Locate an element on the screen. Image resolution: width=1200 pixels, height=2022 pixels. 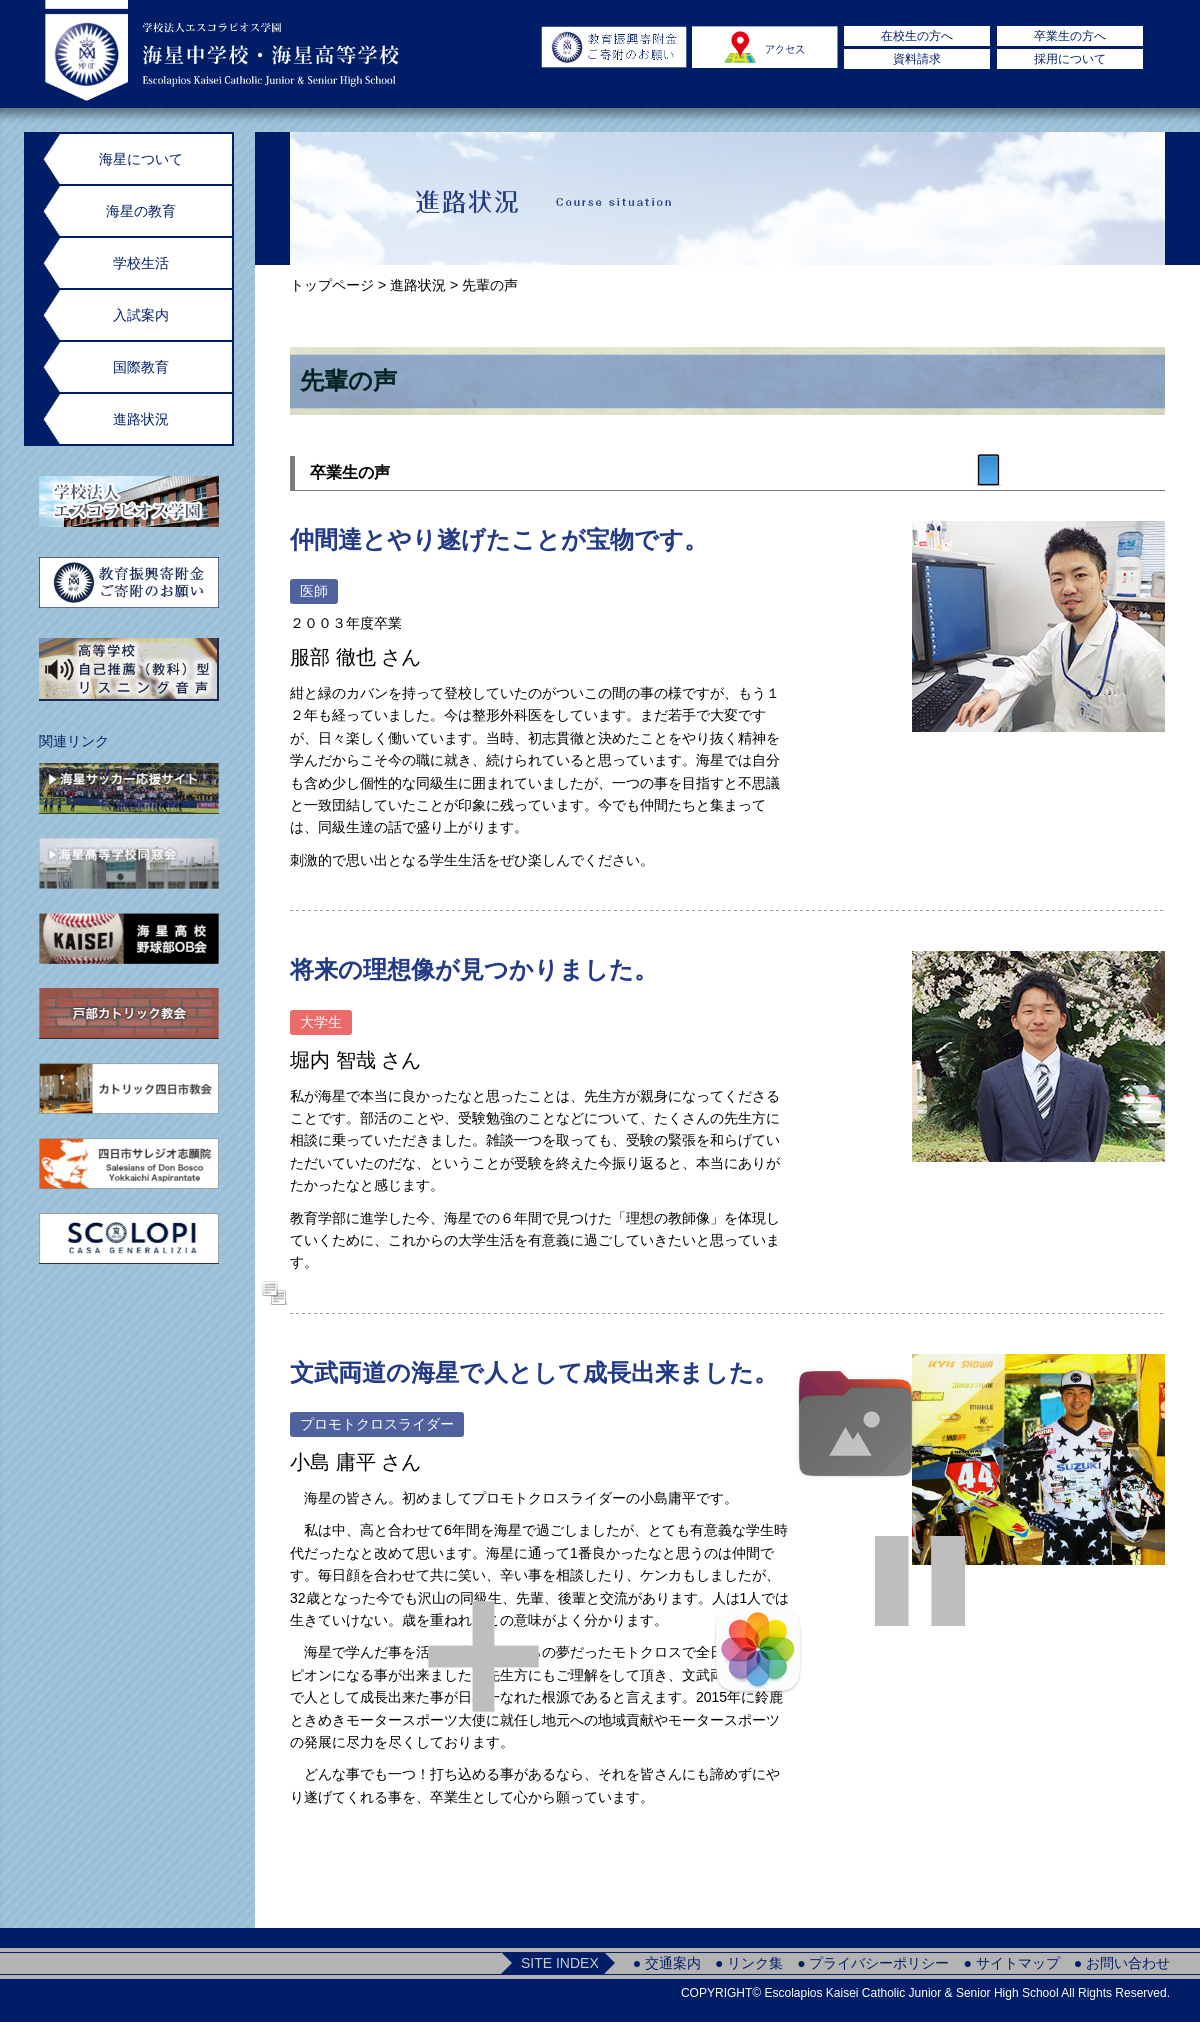
pause media playback is located at coordinates (920, 1581).